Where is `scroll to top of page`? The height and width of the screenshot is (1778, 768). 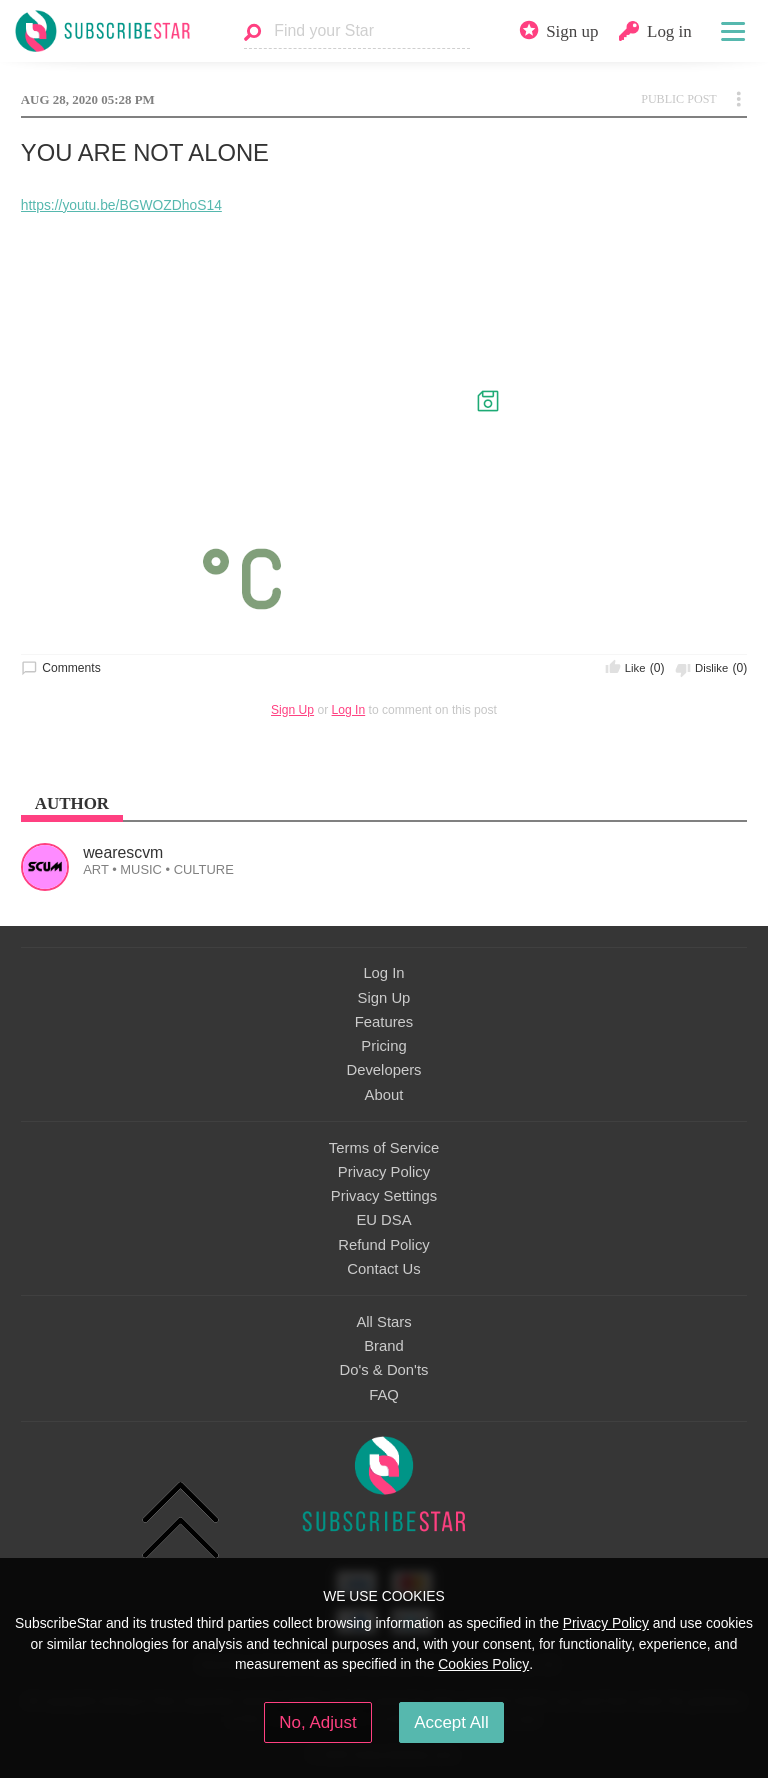 scroll to top of page is located at coordinates (180, 1523).